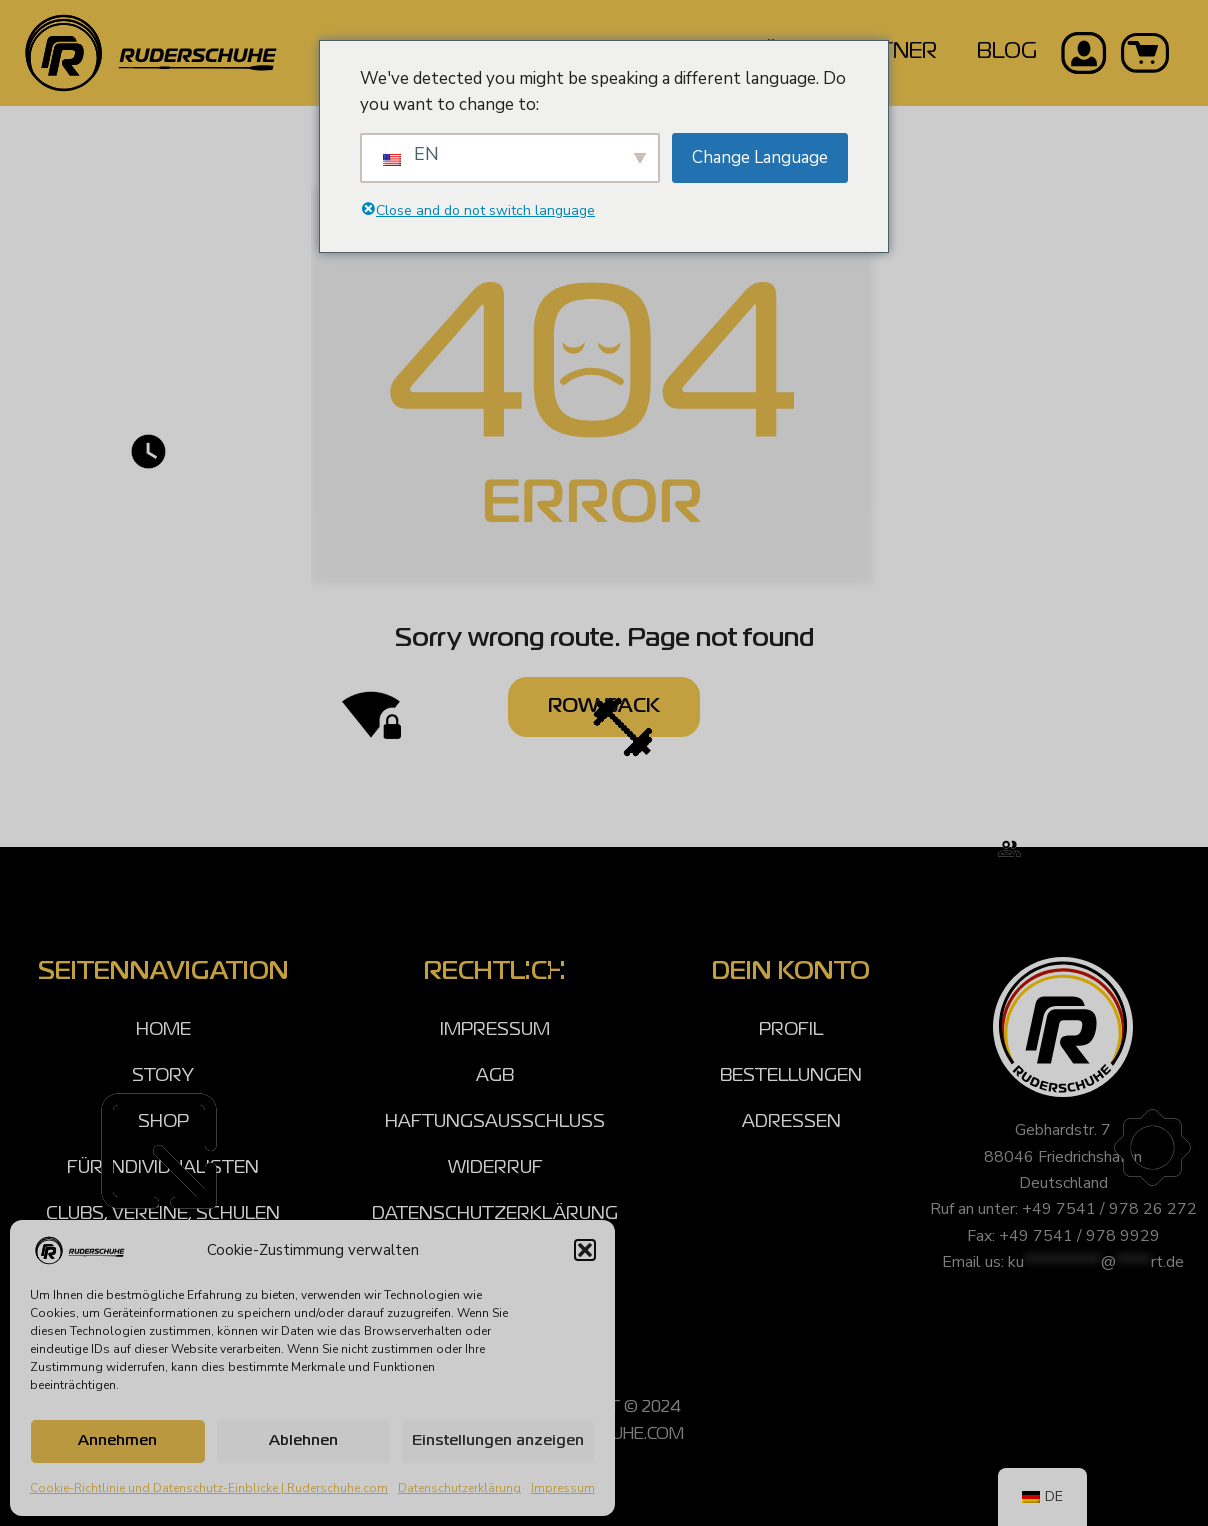 This screenshot has width=1208, height=1526. I want to click on expand content to full screen, so click(159, 1151).